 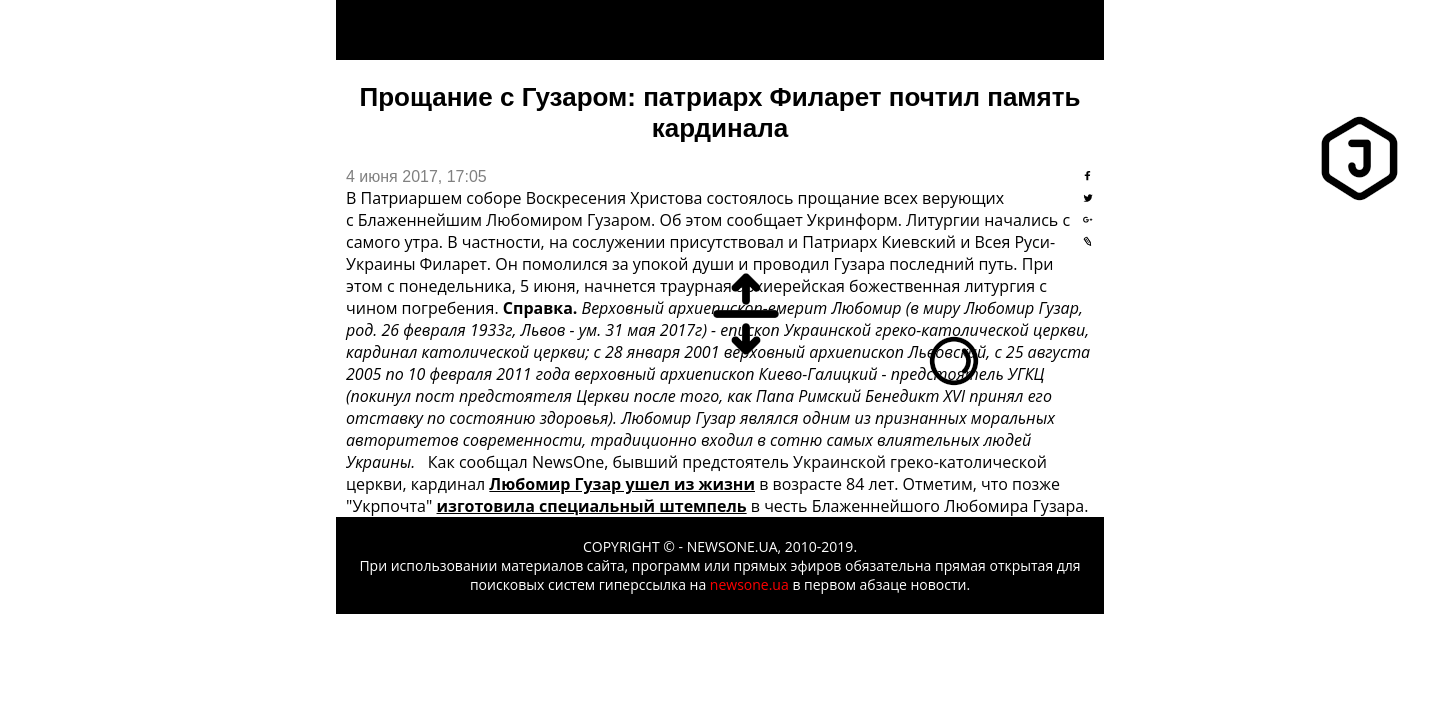 I want to click on app or service icon with "J" branding, so click(x=1359, y=158).